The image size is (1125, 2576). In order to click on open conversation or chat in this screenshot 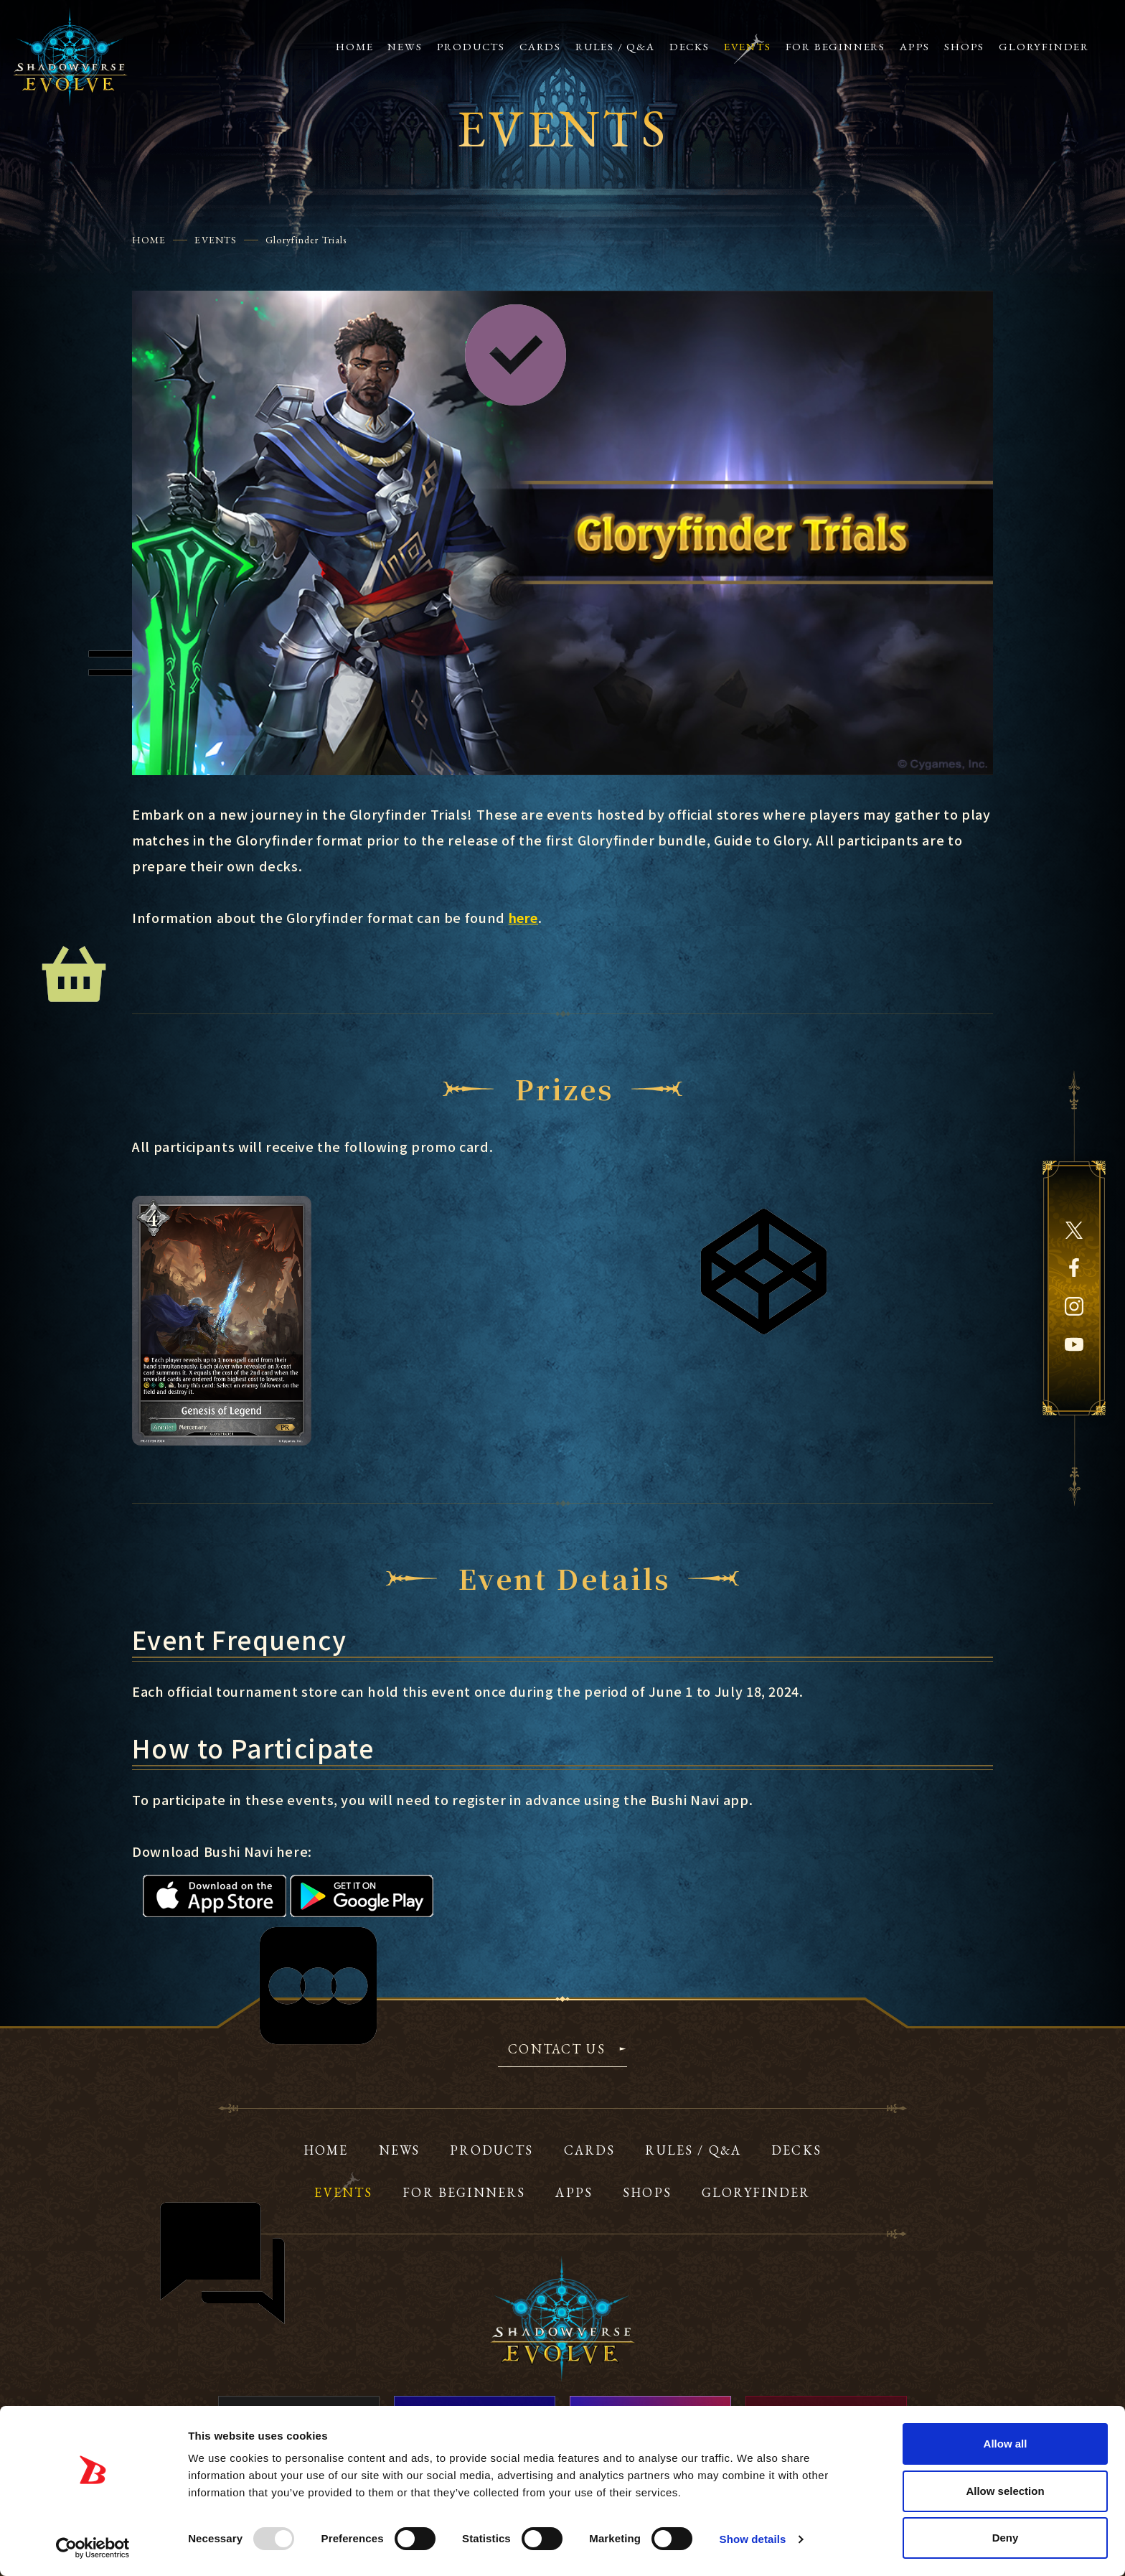, I will do `click(225, 2256)`.